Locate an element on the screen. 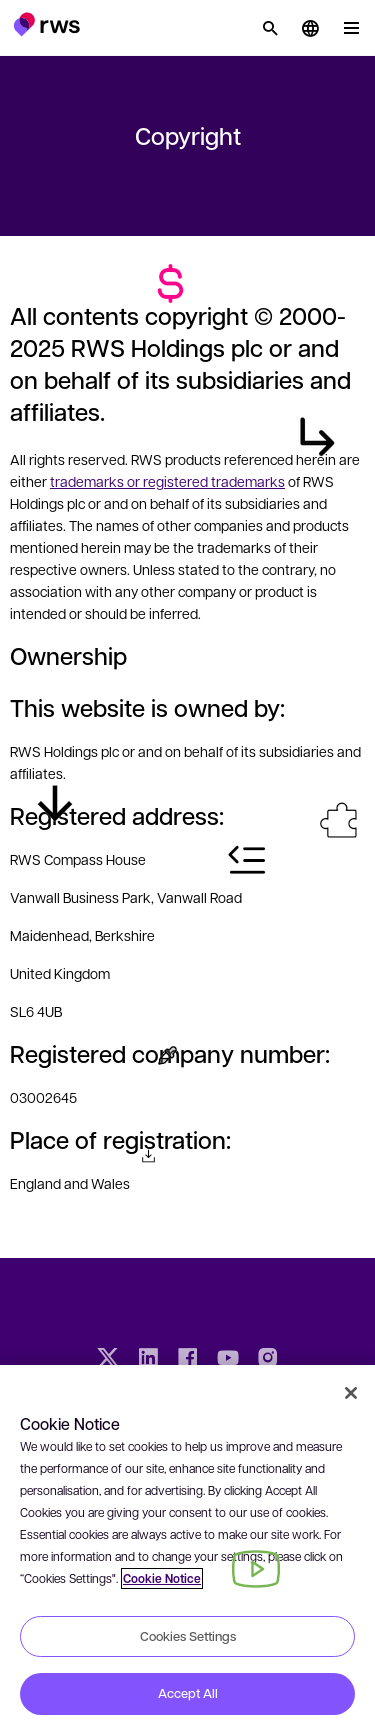 The height and width of the screenshot is (1731, 375). open YouTube app is located at coordinates (256, 1569).